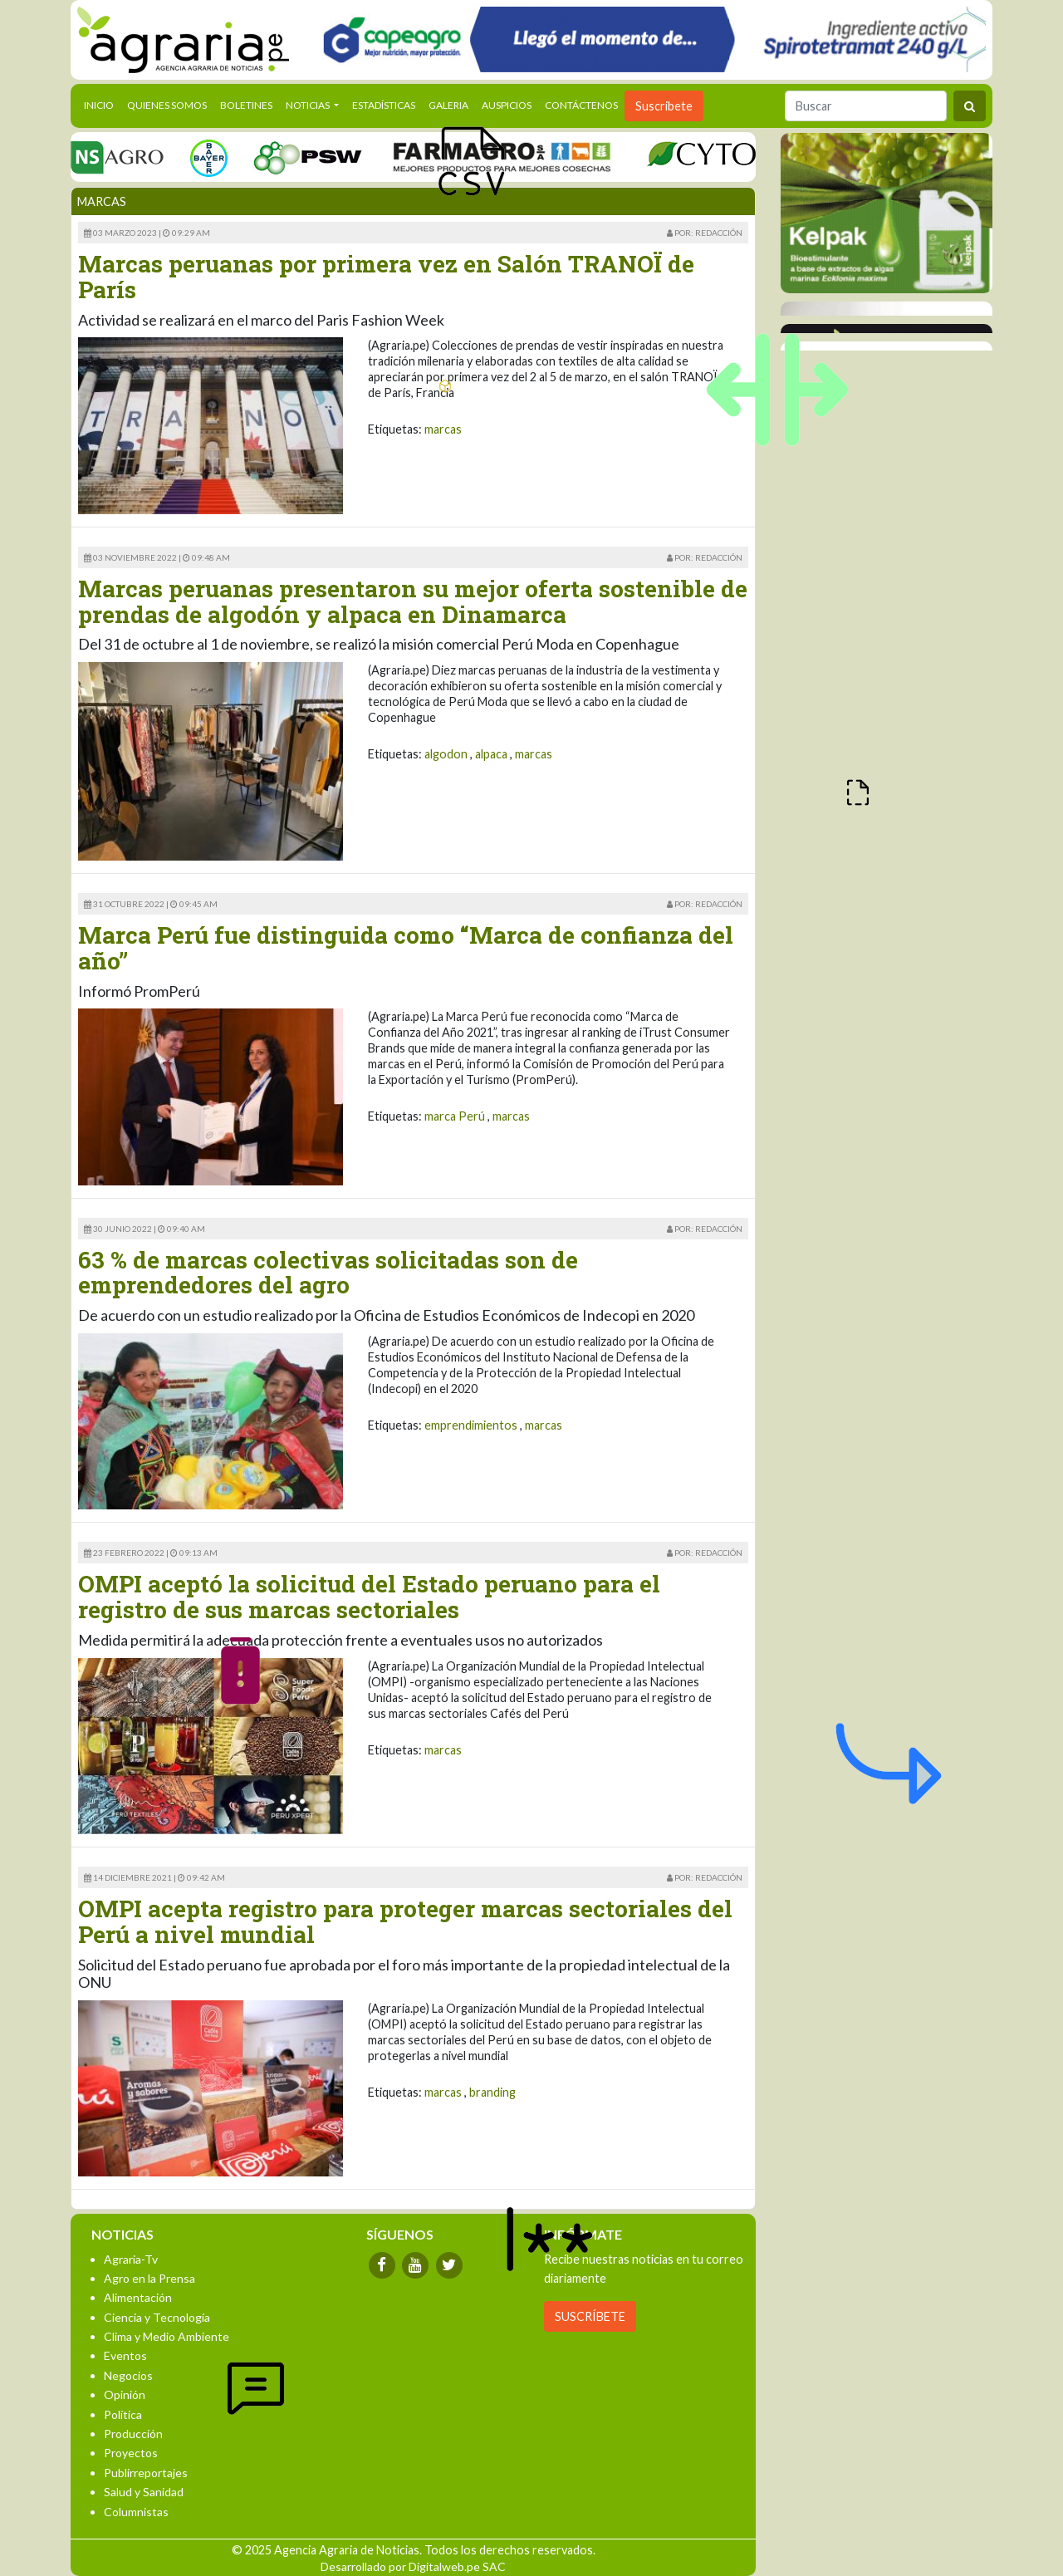 The height and width of the screenshot is (2576, 1063). What do you see at coordinates (473, 164) in the screenshot?
I see `open or view a CSV file` at bounding box center [473, 164].